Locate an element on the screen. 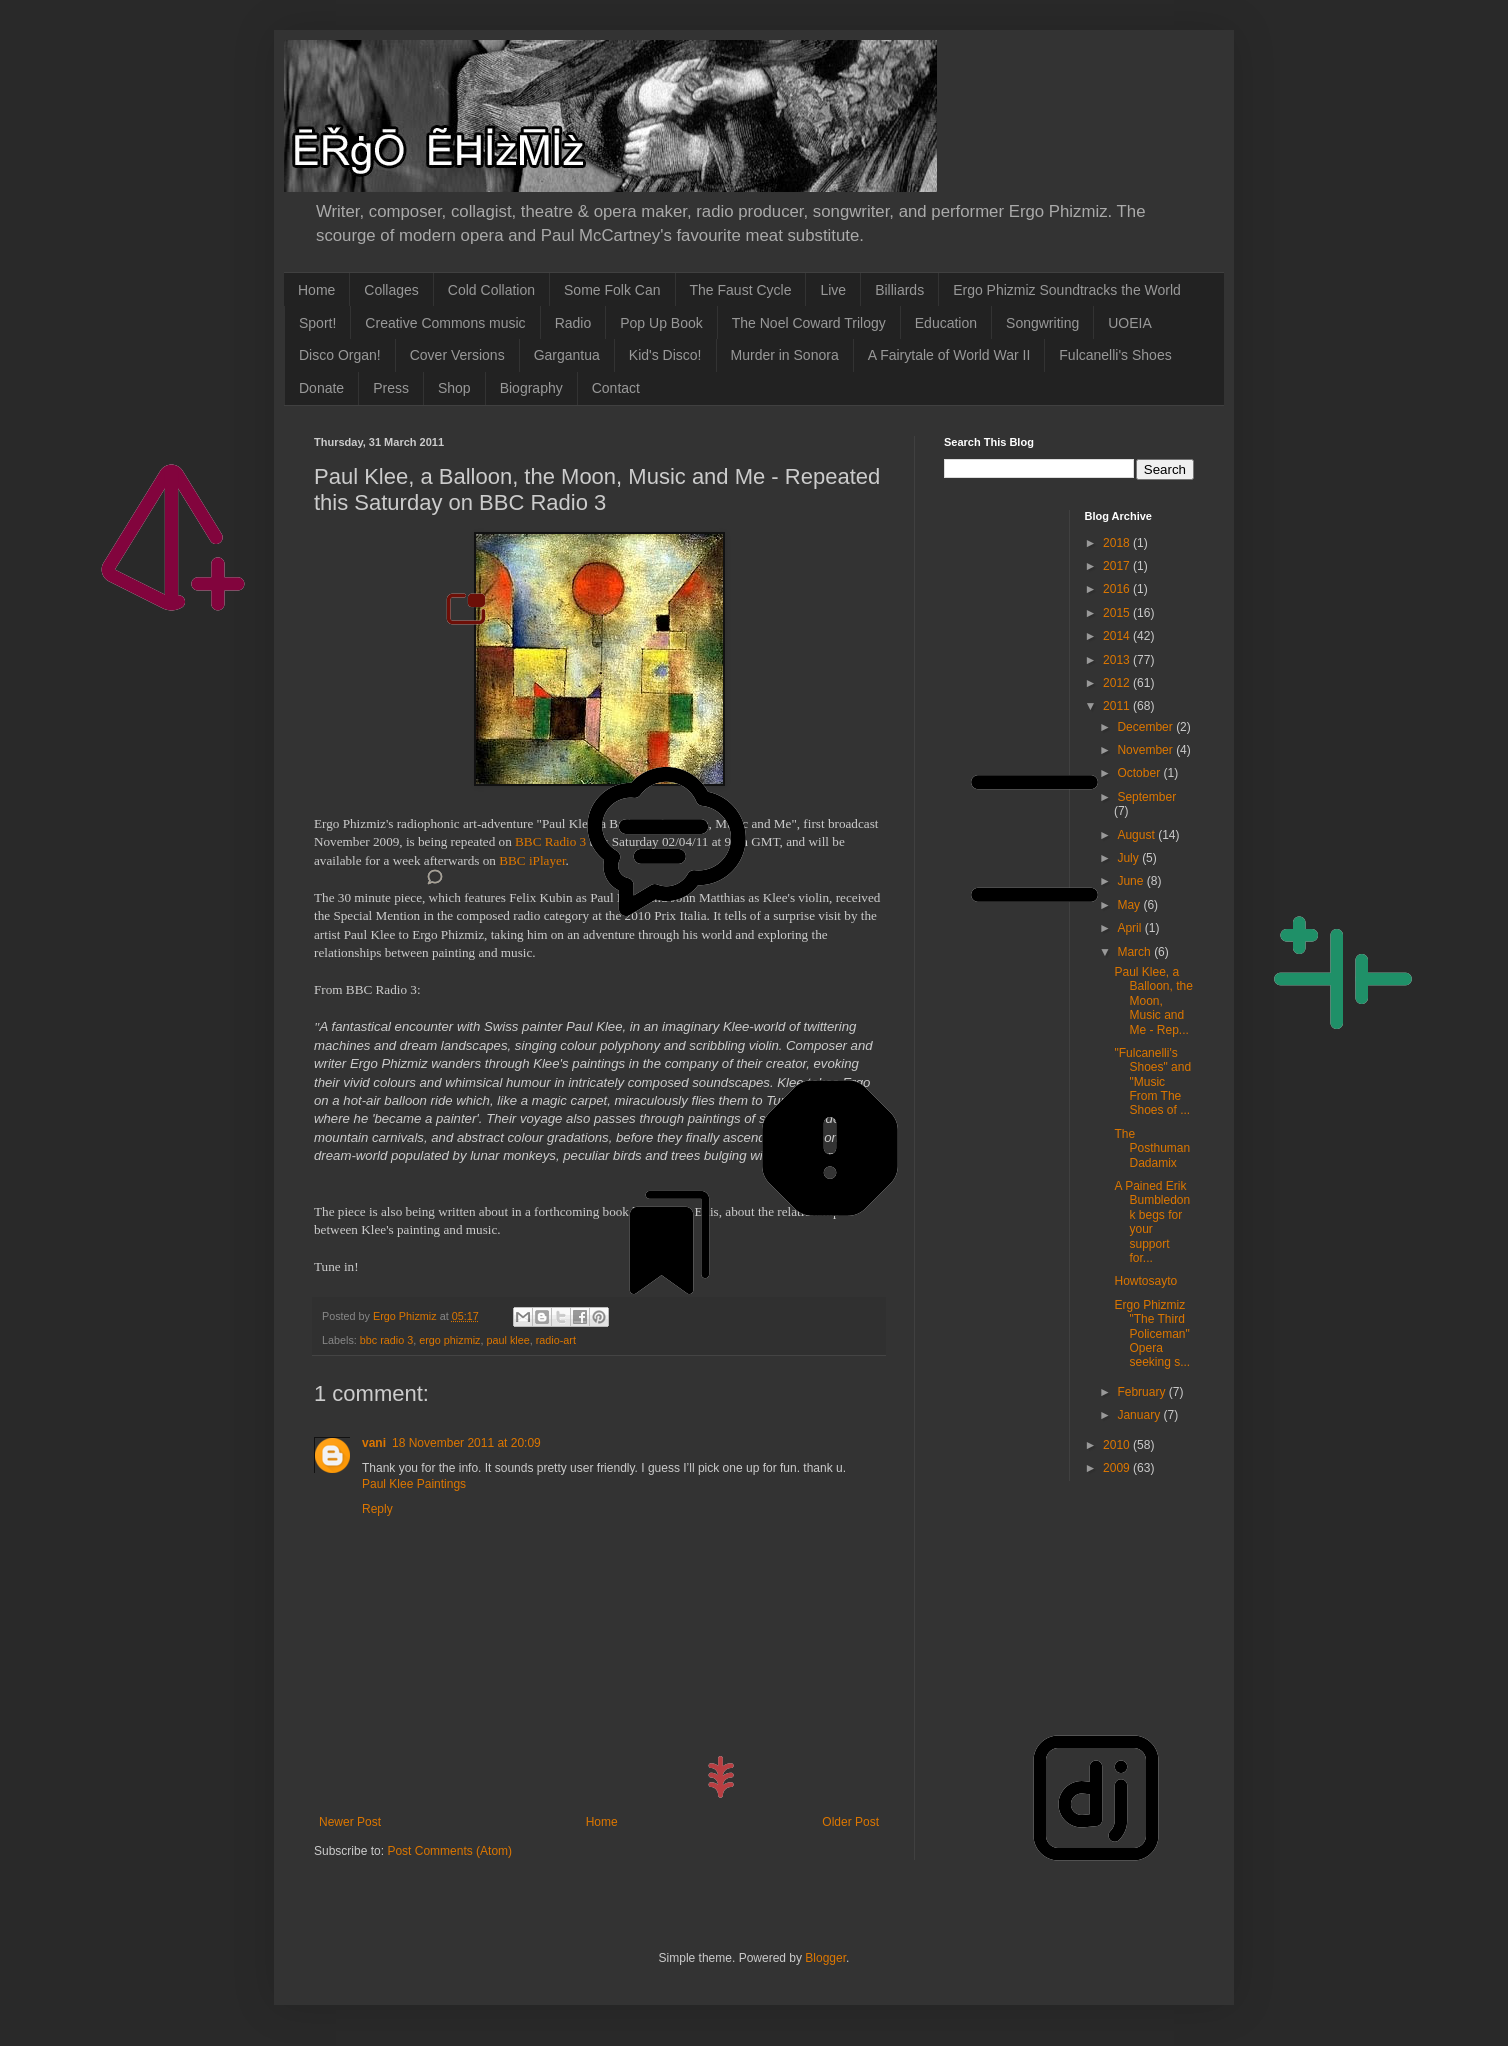 The width and height of the screenshot is (1508, 2046). indicates a critical error or warning is located at coordinates (830, 1148).